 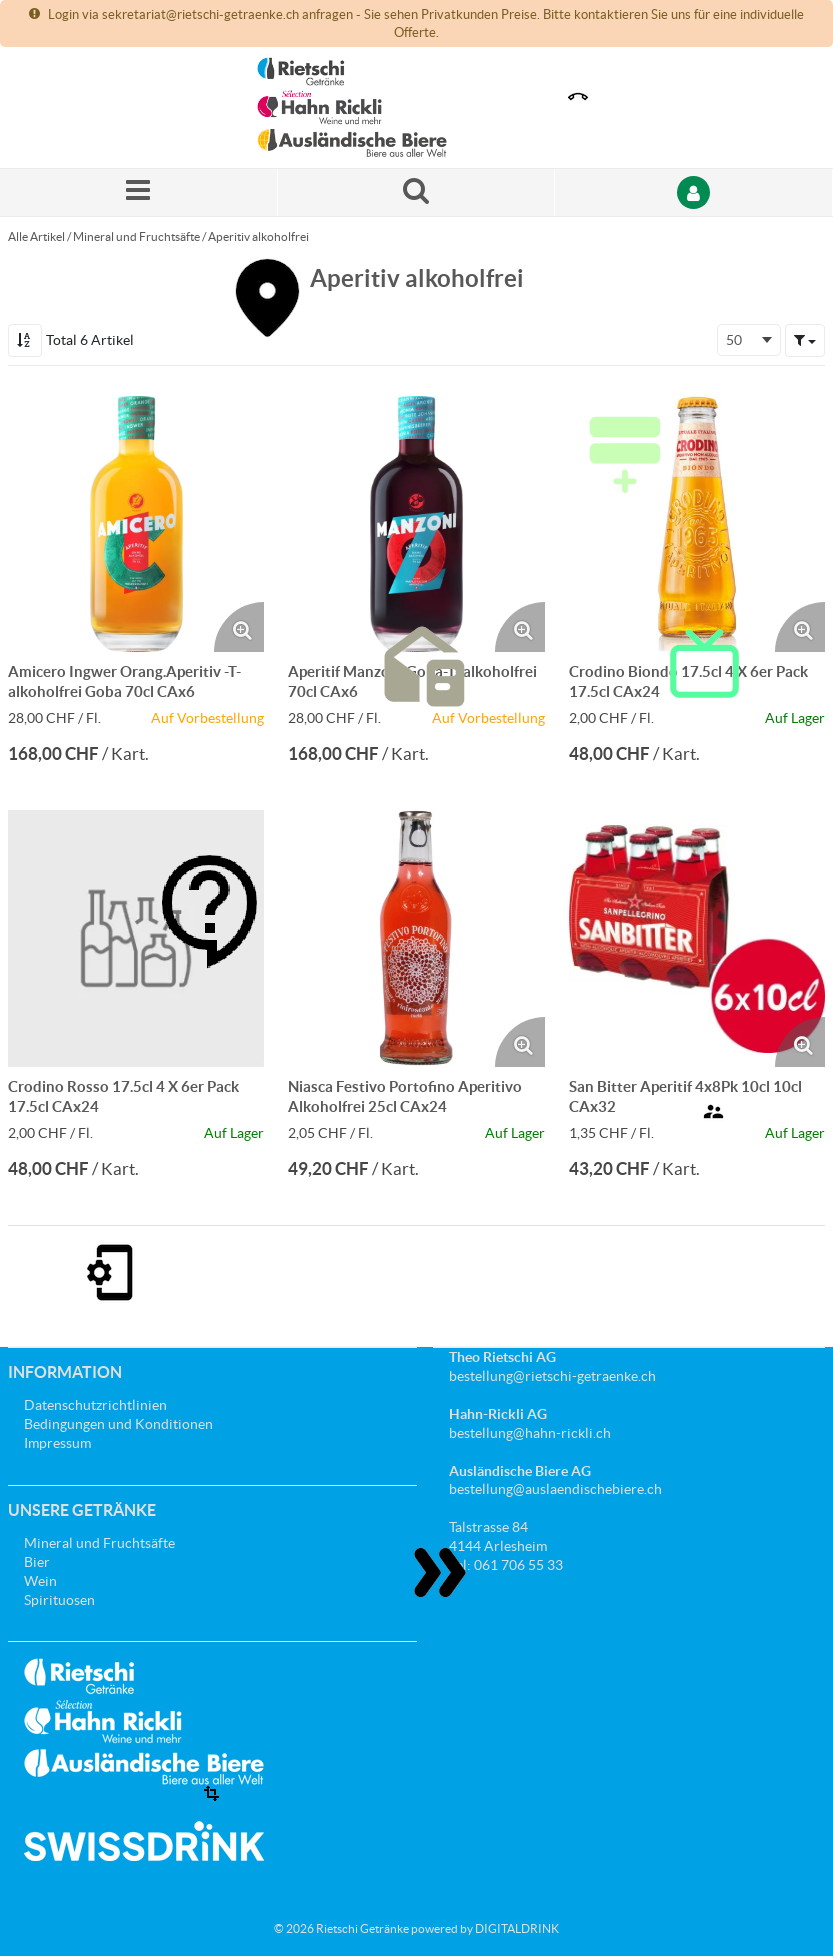 What do you see at coordinates (211, 1793) in the screenshot?
I see `transform or resize an image` at bounding box center [211, 1793].